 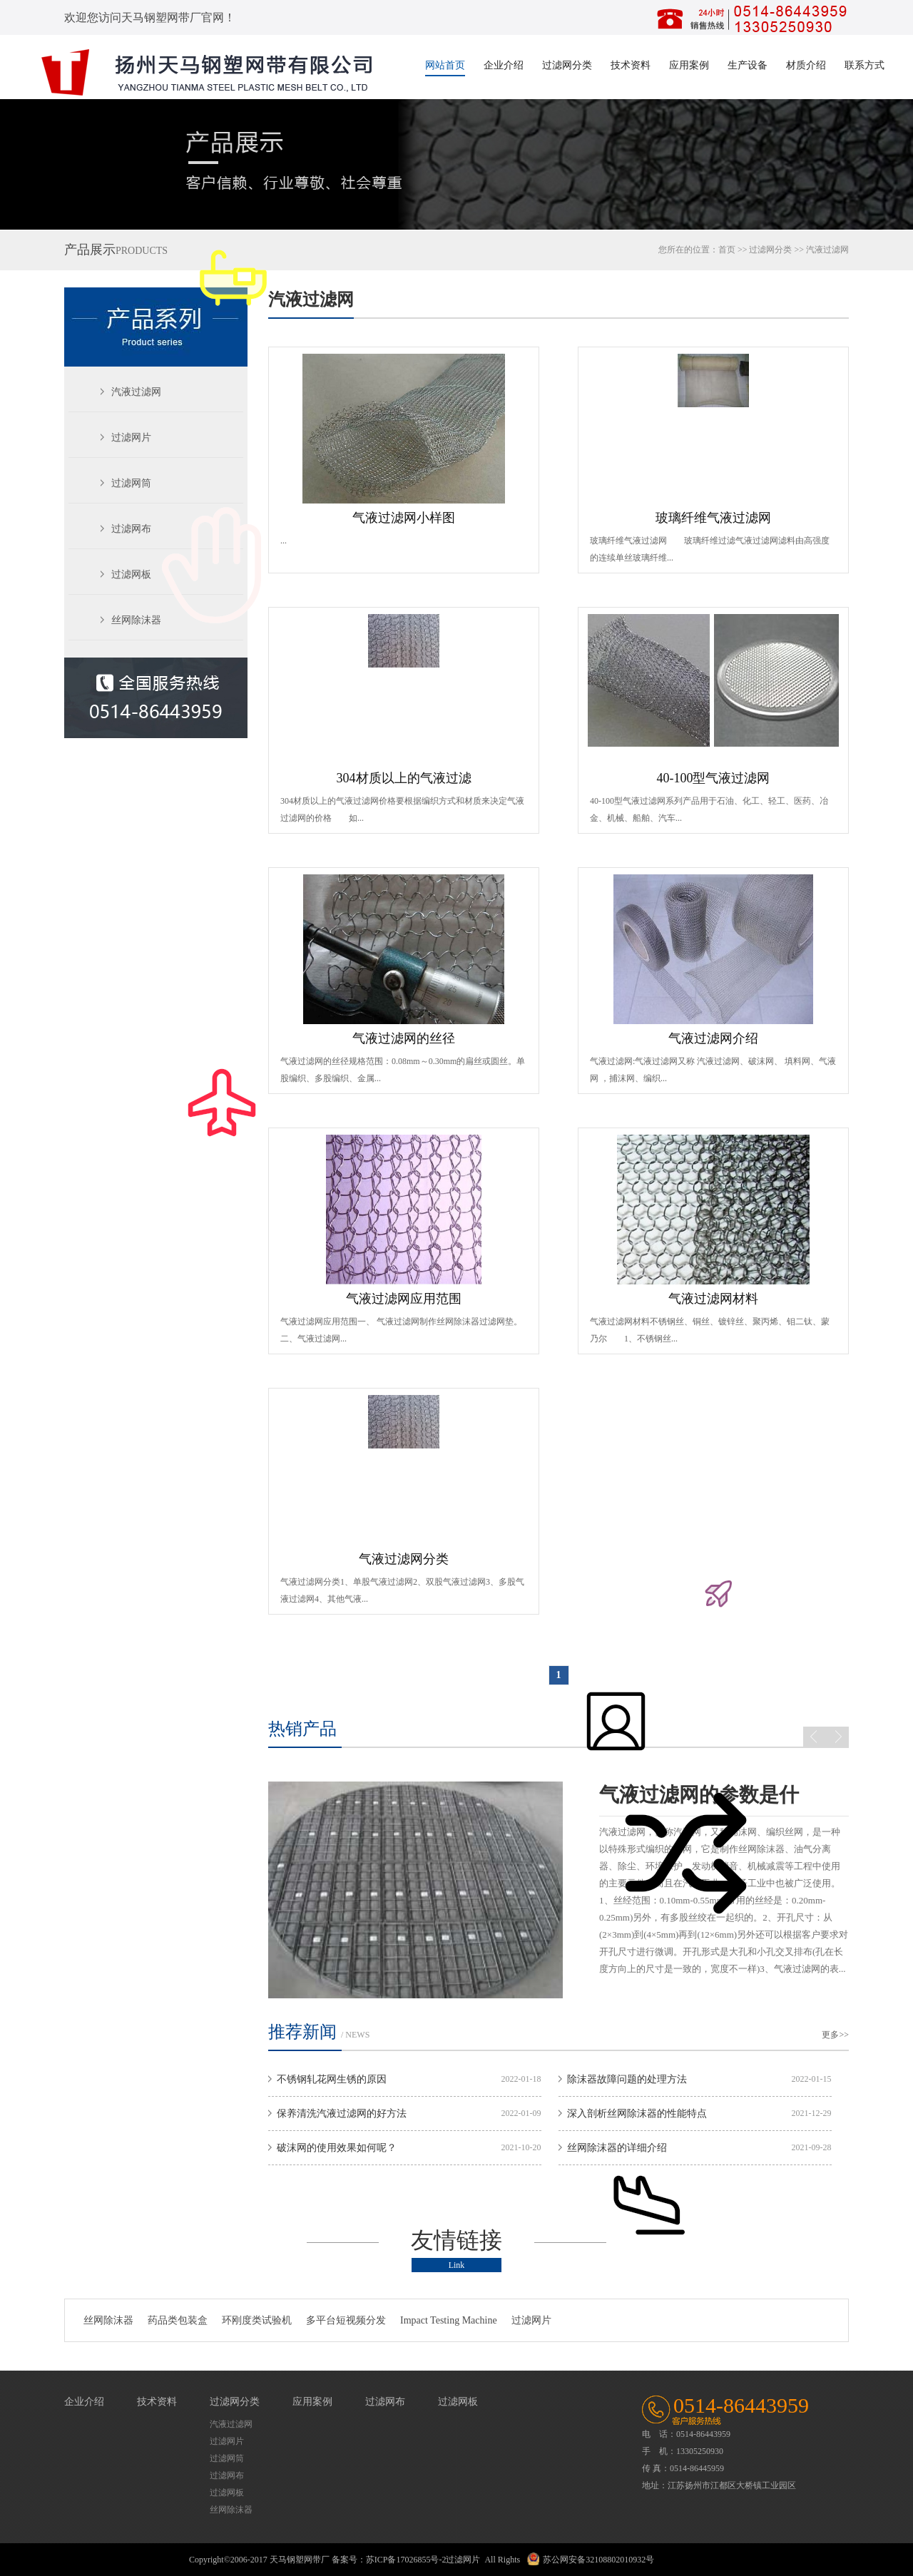 I want to click on stop or pause an action, so click(x=215, y=565).